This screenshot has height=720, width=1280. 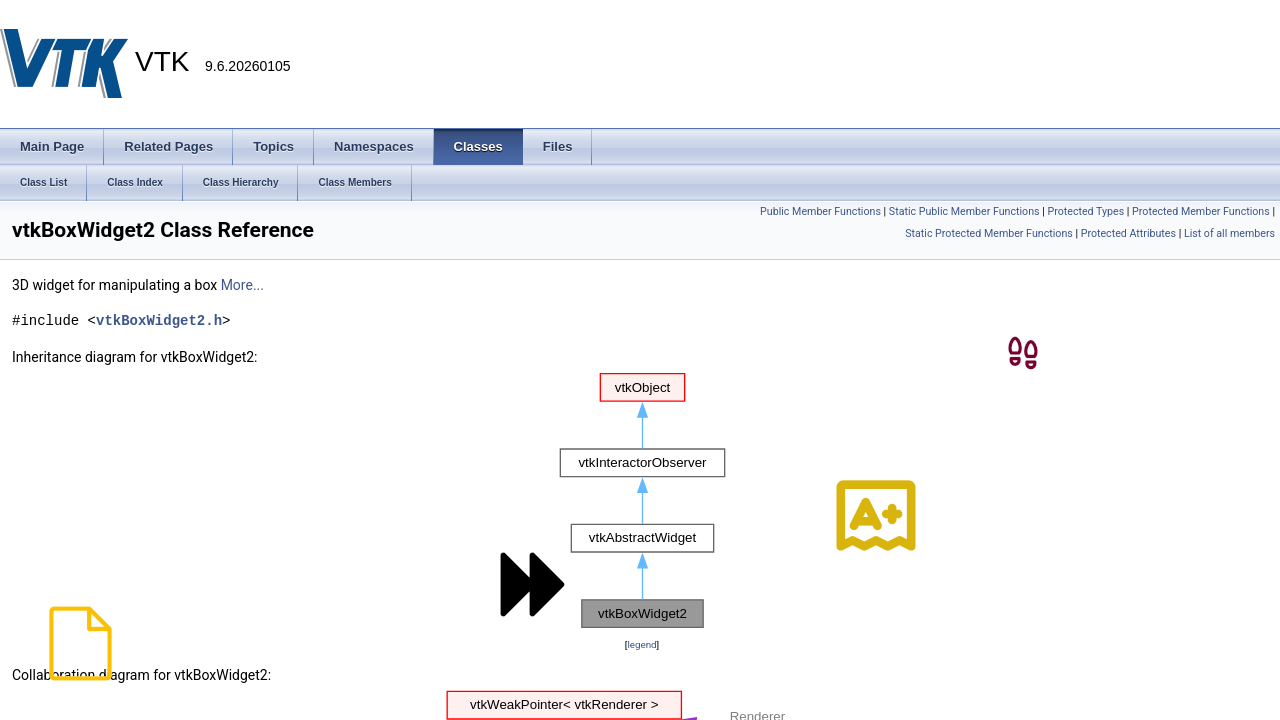 What do you see at coordinates (876, 514) in the screenshot?
I see `view exam or test results` at bounding box center [876, 514].